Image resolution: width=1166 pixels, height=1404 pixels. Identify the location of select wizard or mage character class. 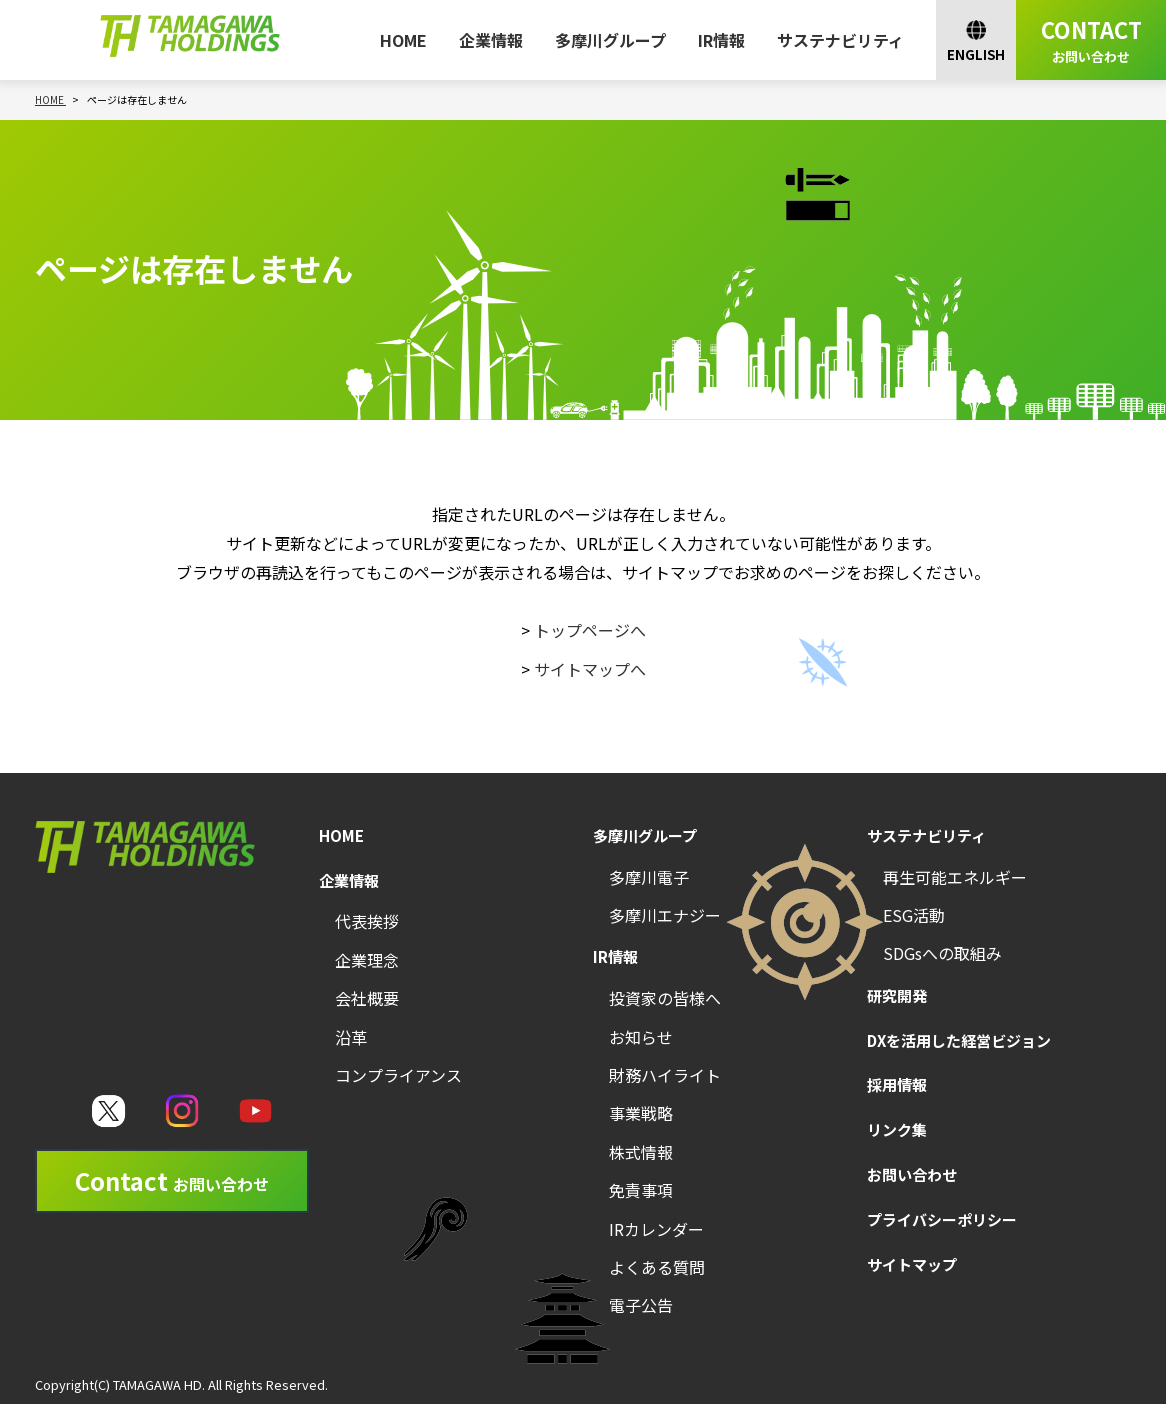
(436, 1229).